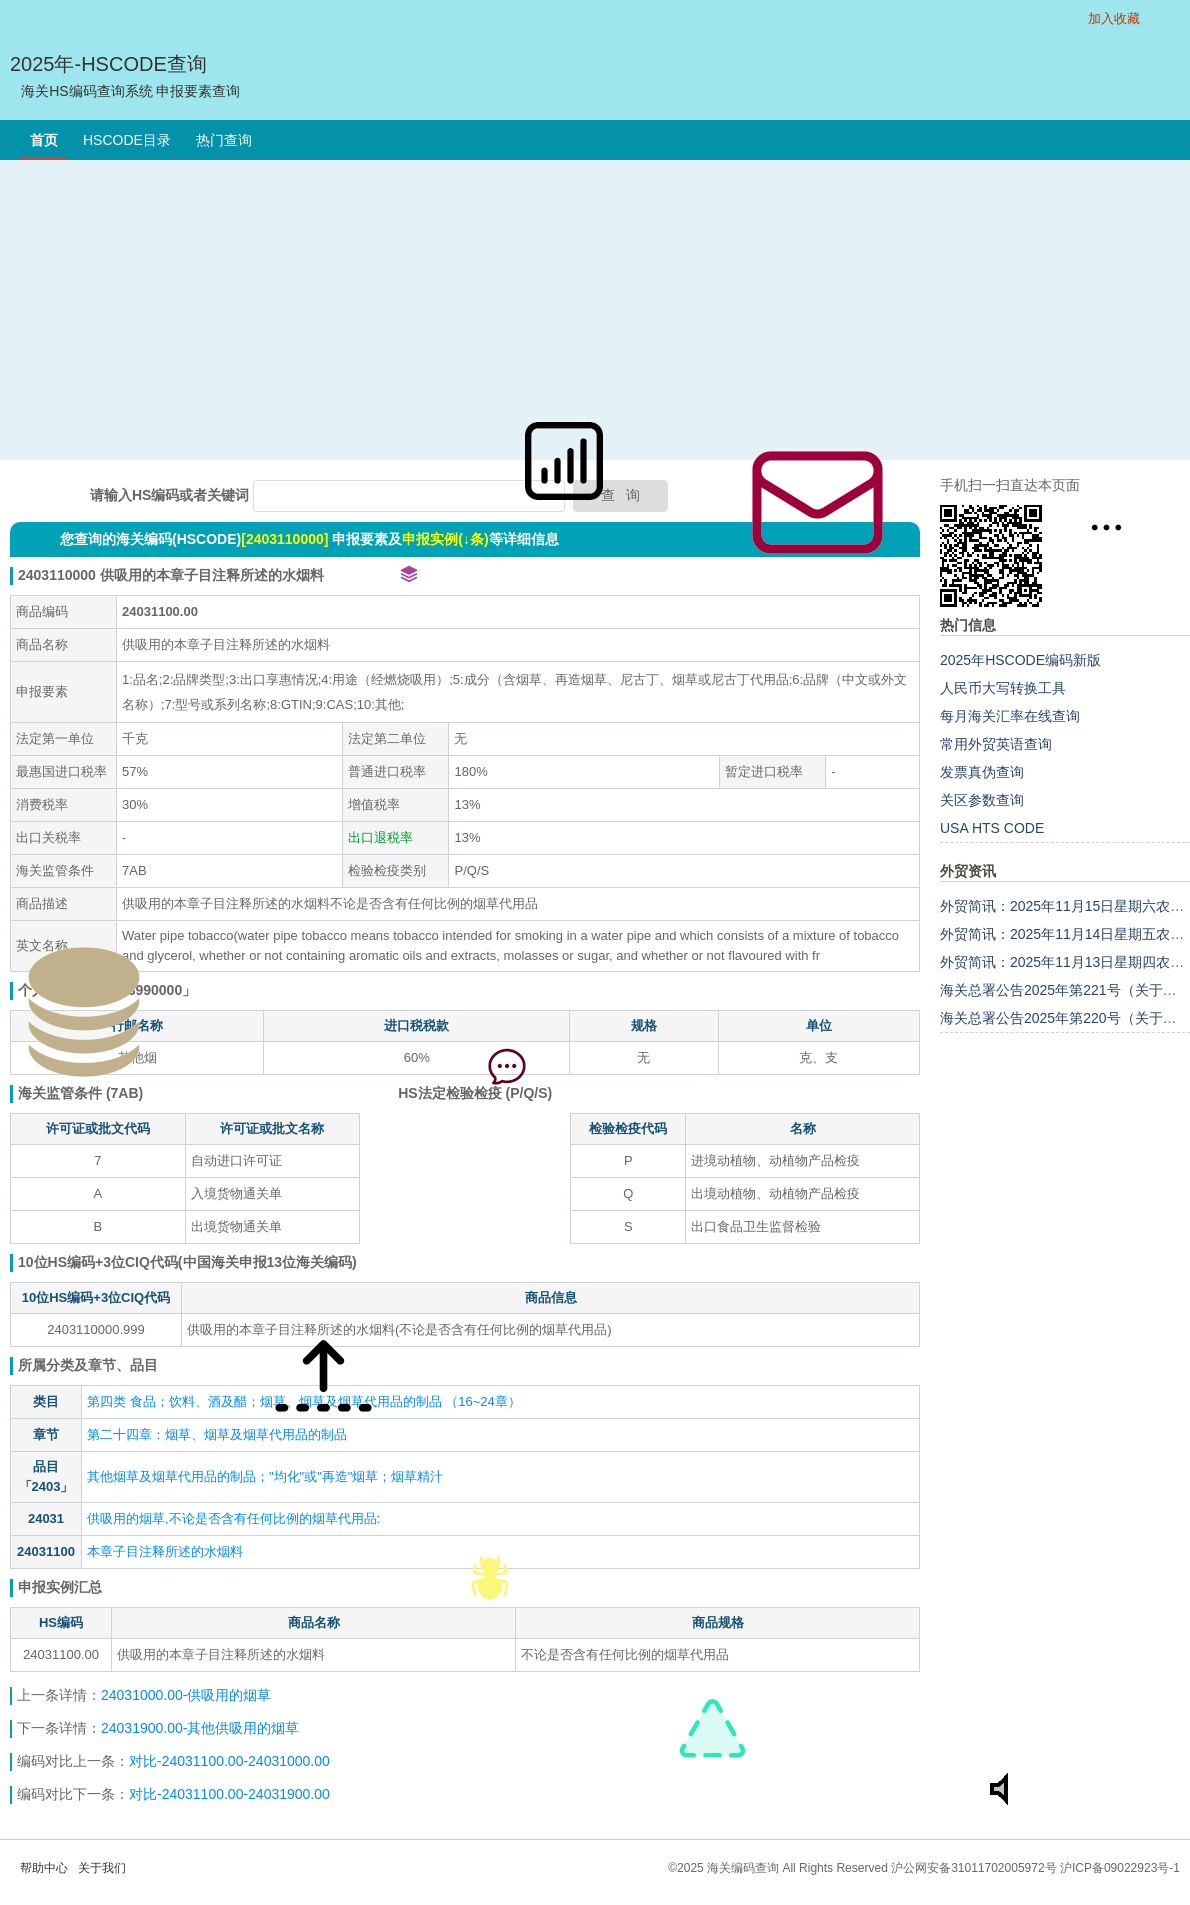 Image resolution: width=1190 pixels, height=1905 pixels. I want to click on collapse content upward, so click(323, 1376).